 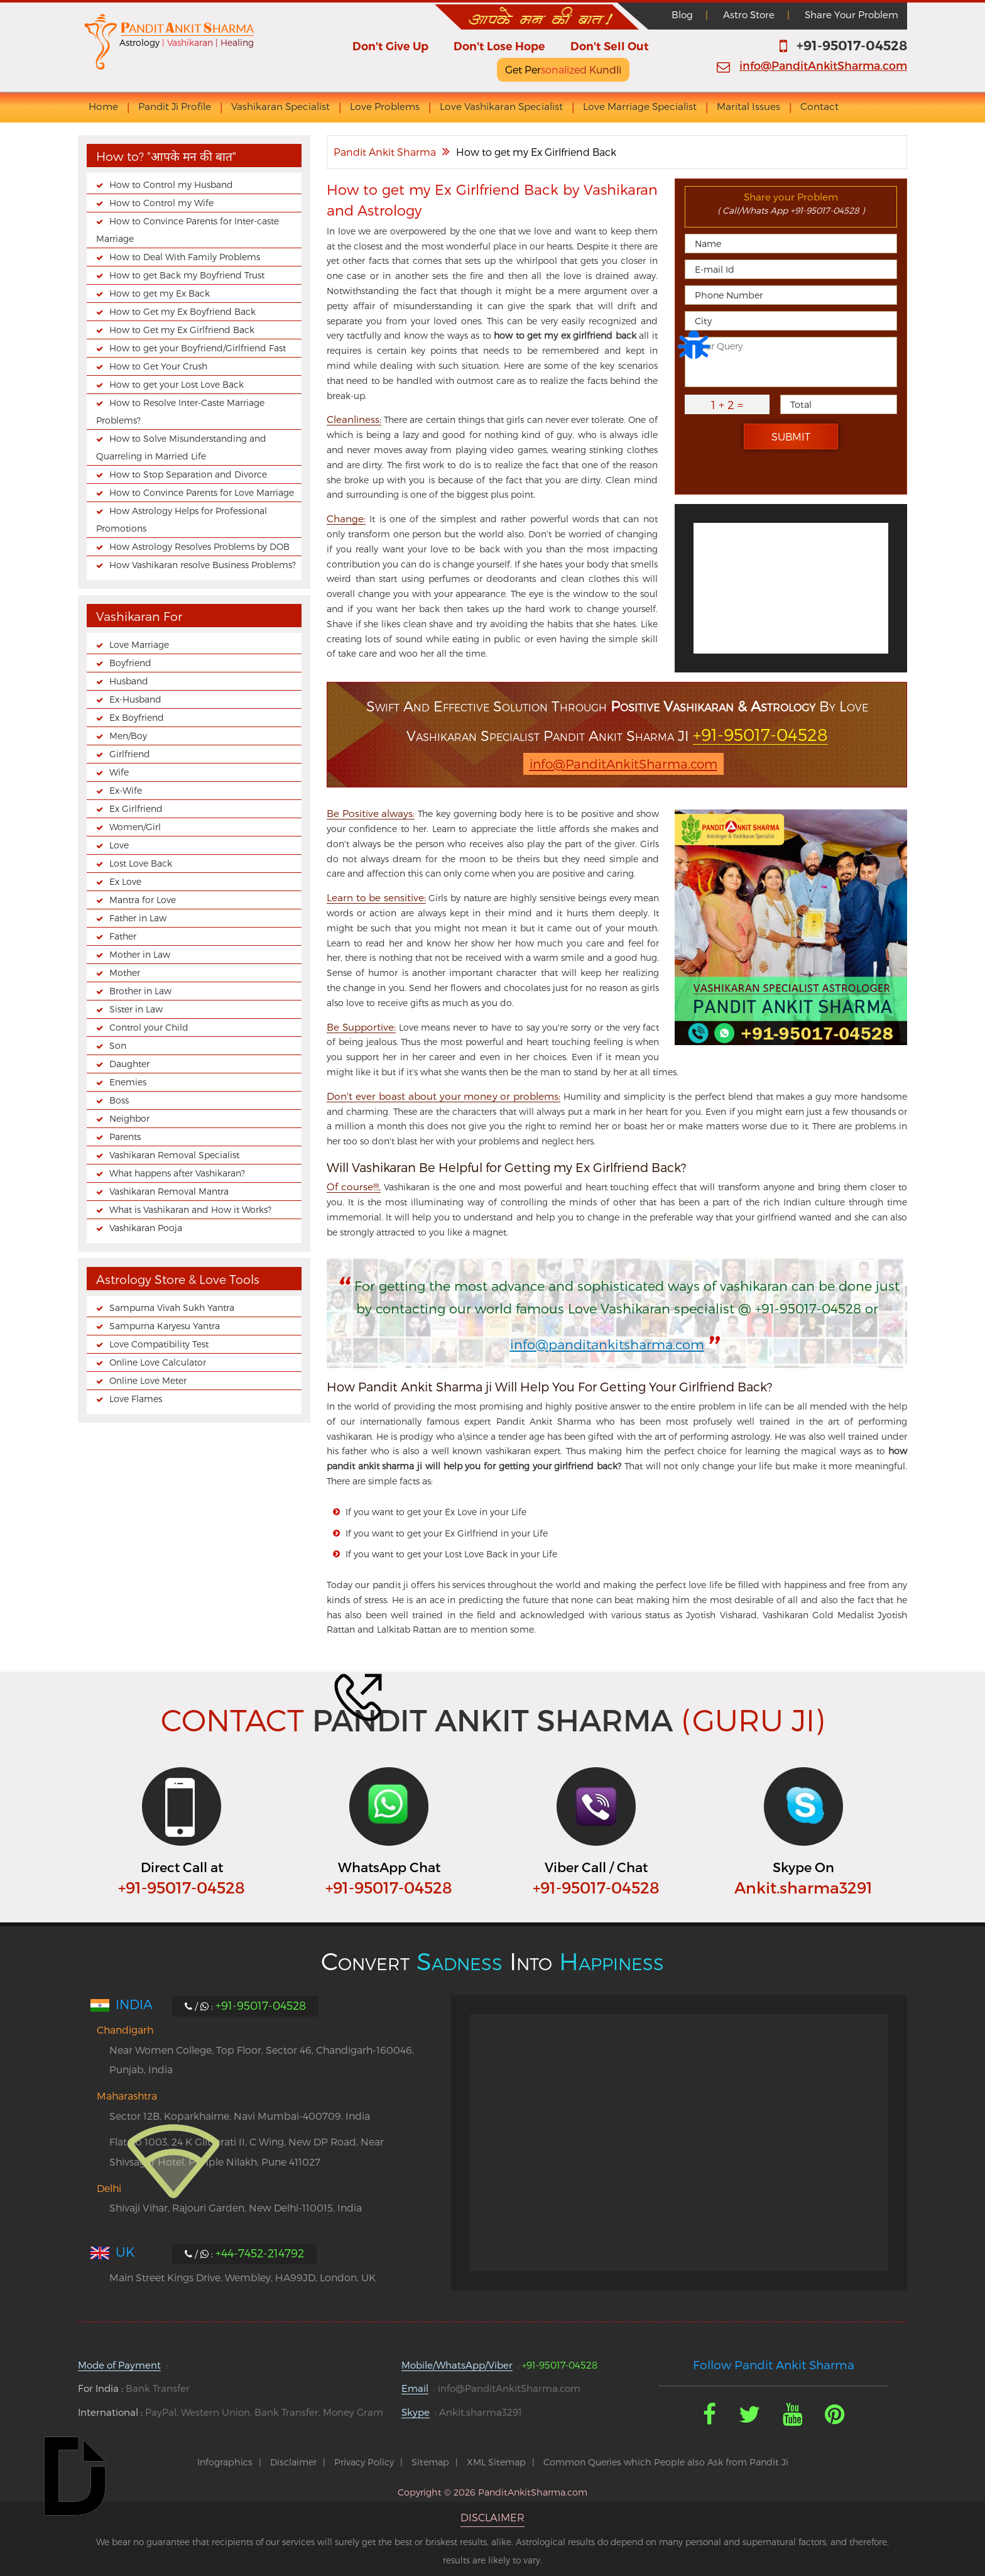 I want to click on indicates an outgoing call was made, so click(x=358, y=1697).